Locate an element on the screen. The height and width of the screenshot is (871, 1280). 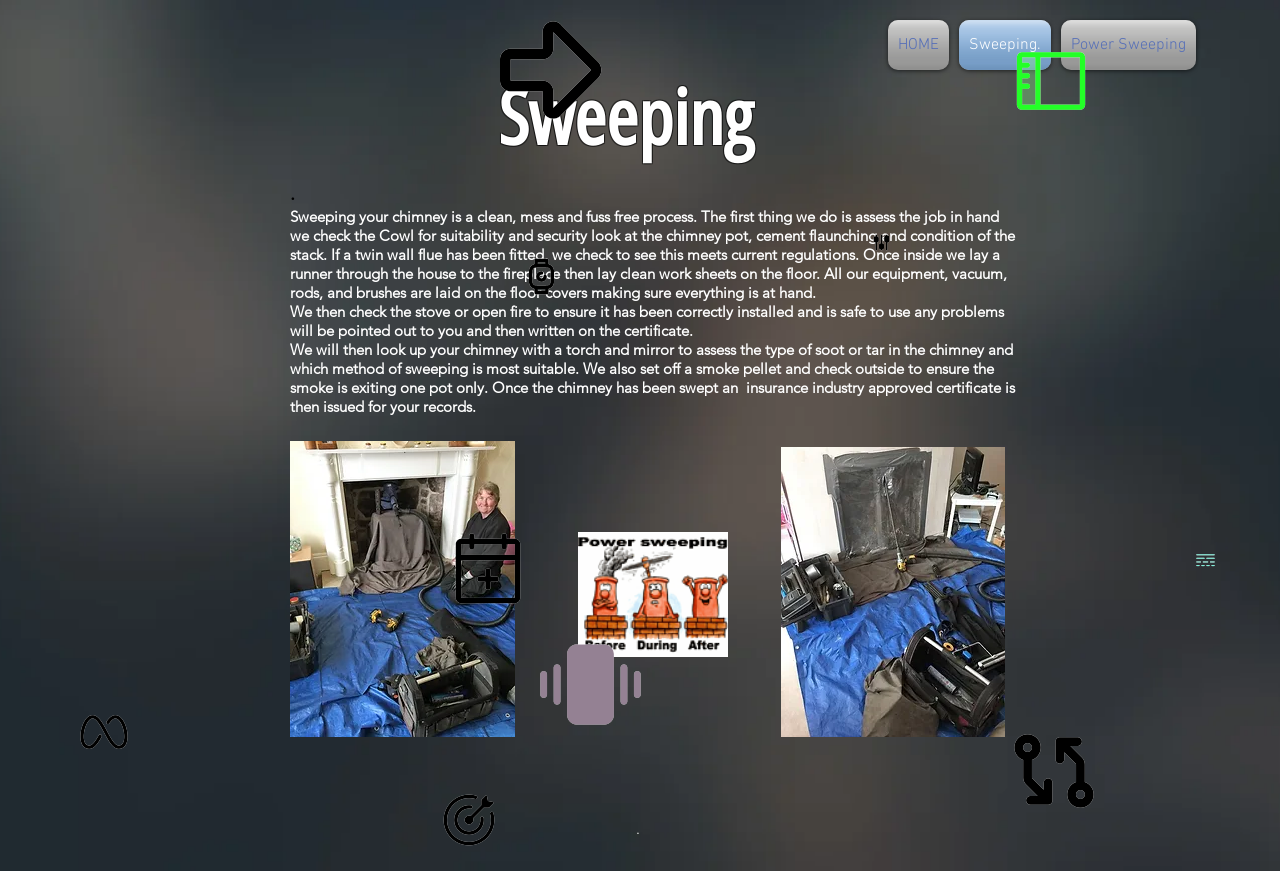
apply a gradient effect to an element is located at coordinates (1205, 560).